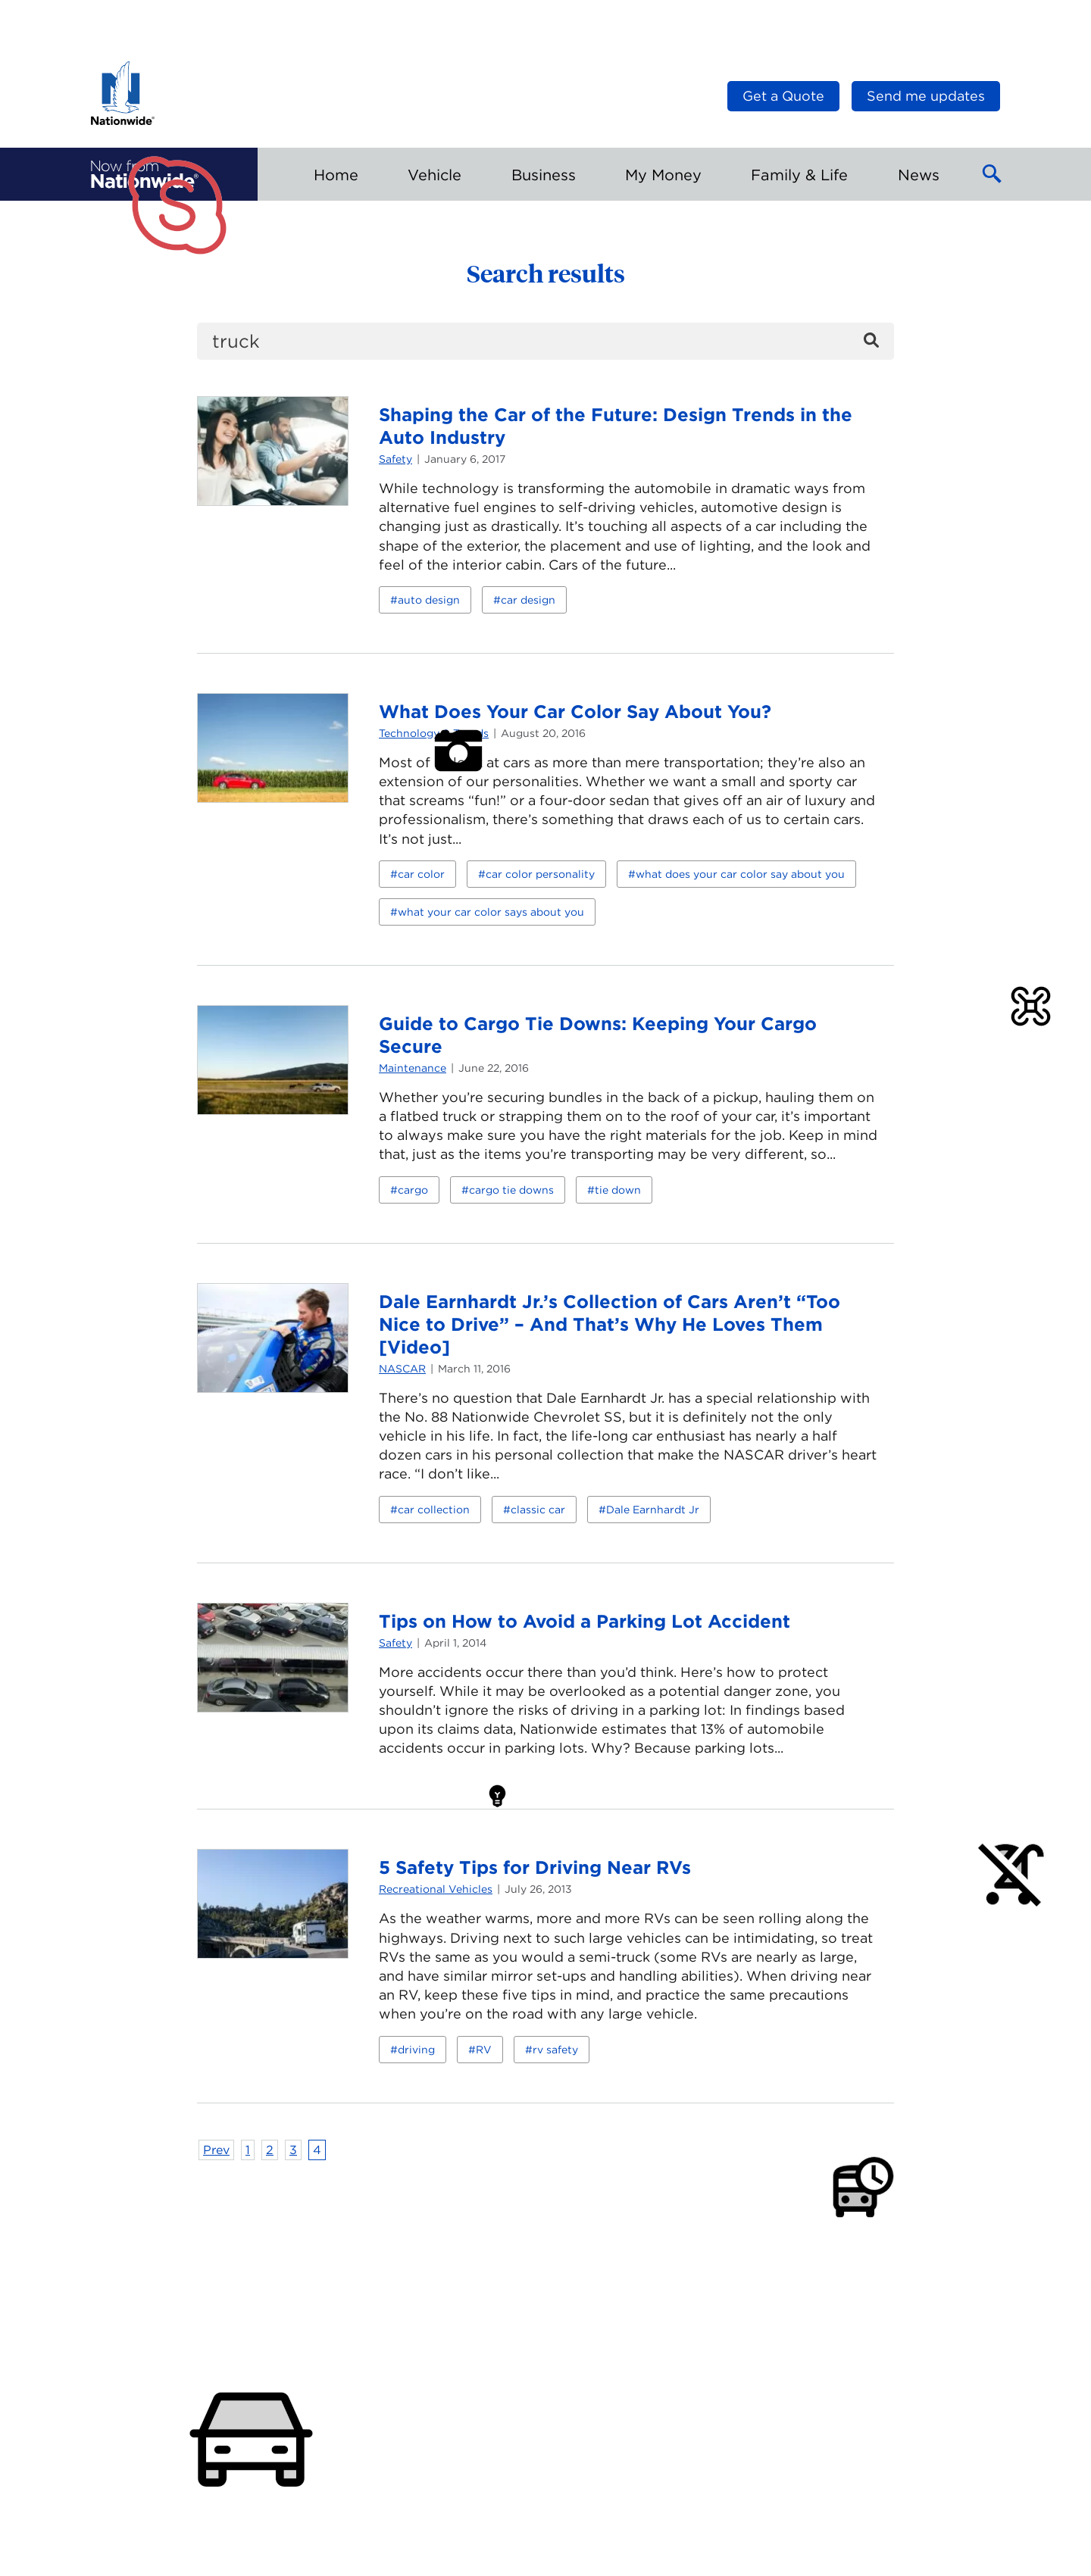 The image size is (1091, 2576). I want to click on access vehicle or car-related features, so click(251, 2441).